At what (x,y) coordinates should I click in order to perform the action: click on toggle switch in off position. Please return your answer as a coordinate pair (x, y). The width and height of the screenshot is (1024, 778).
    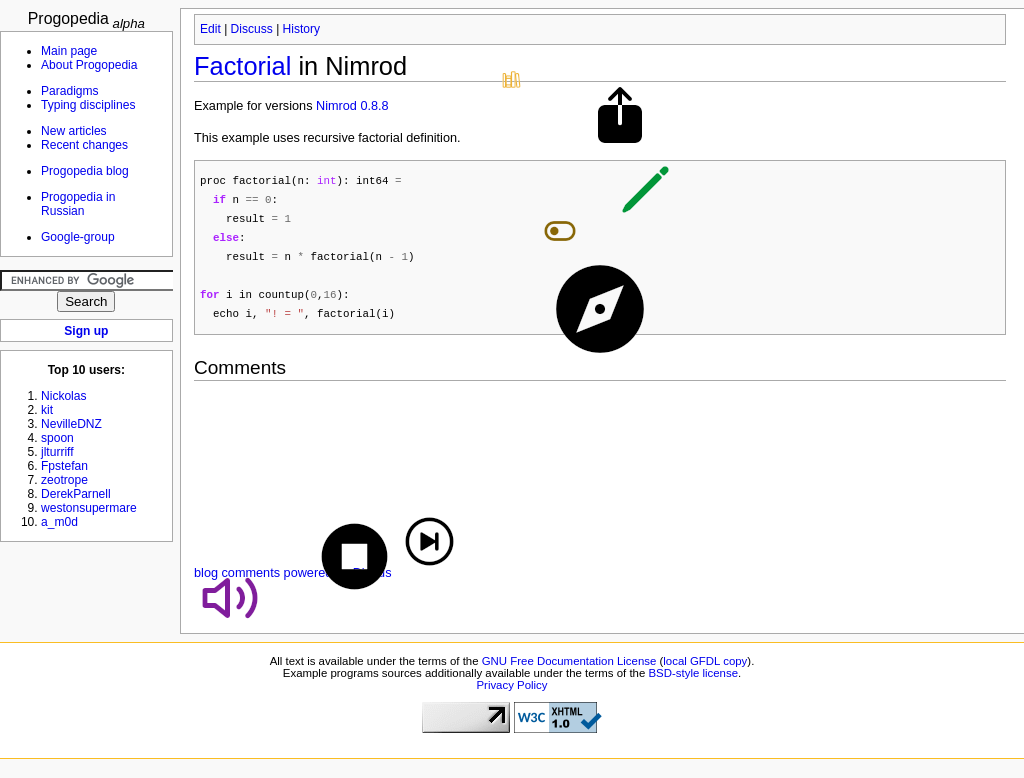
    Looking at the image, I should click on (560, 231).